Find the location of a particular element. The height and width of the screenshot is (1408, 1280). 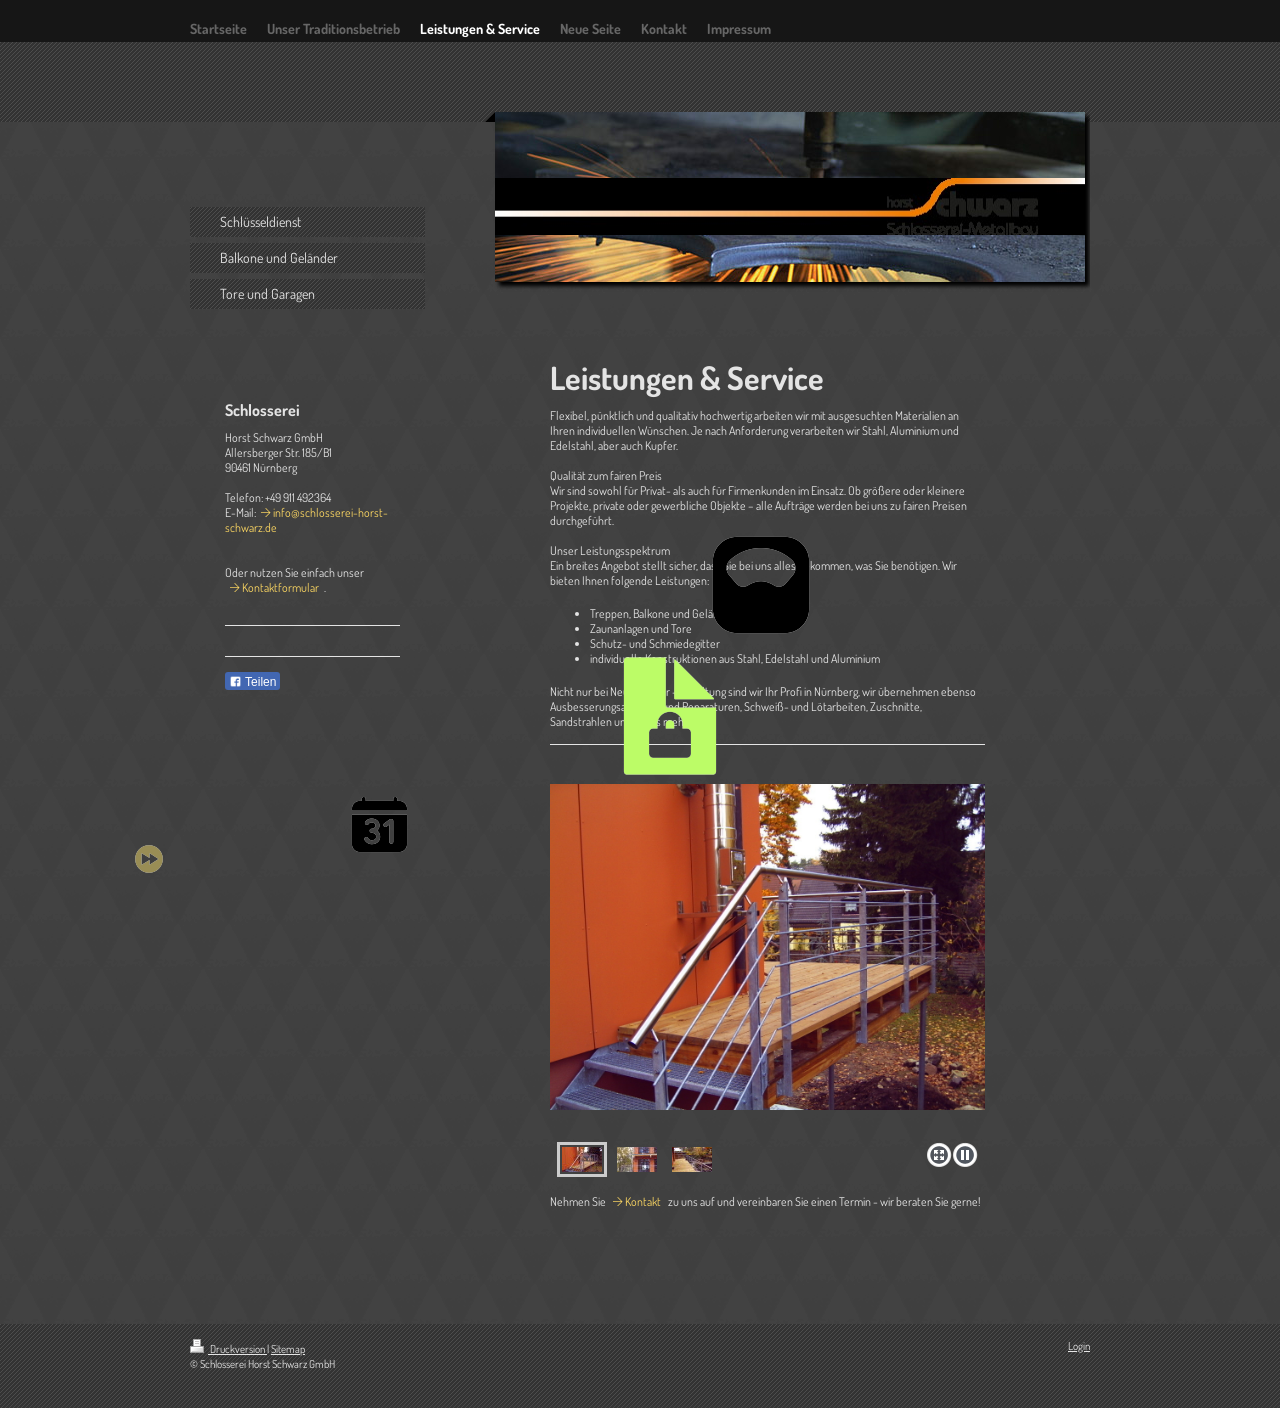

view or select a specific date is located at coordinates (379, 824).